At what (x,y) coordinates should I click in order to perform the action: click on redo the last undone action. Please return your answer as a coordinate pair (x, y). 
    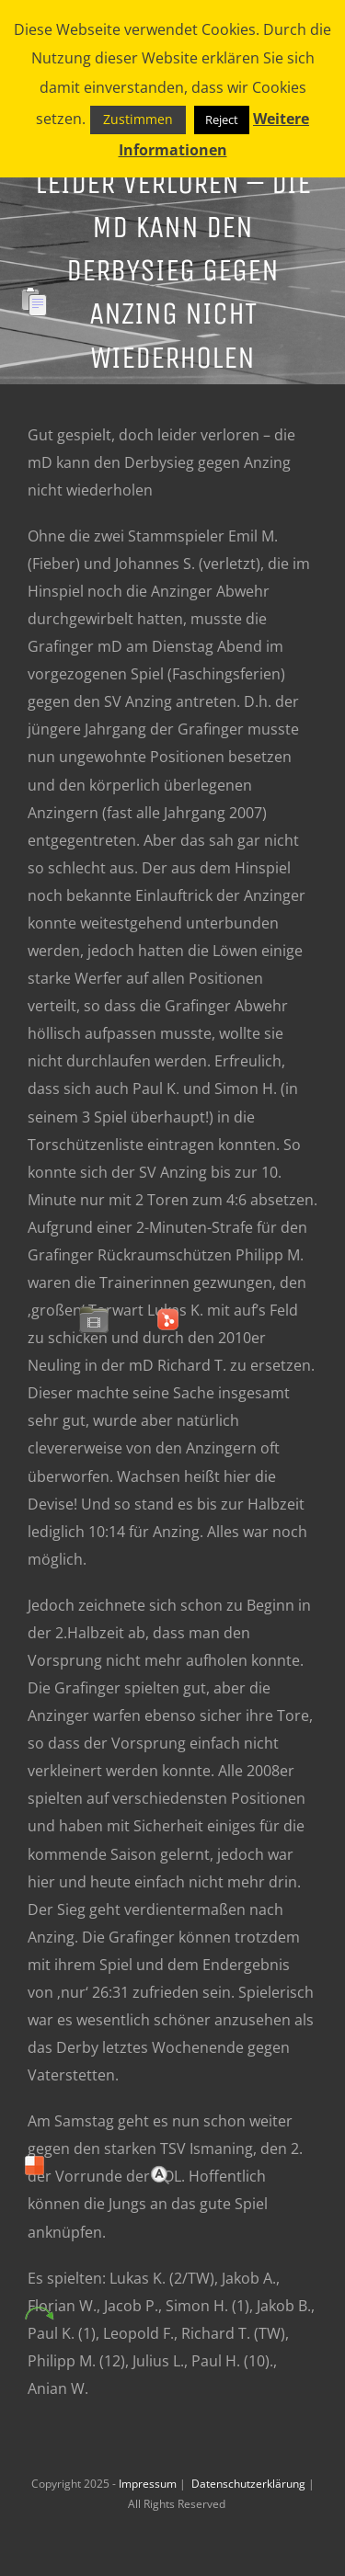
    Looking at the image, I should click on (40, 2313).